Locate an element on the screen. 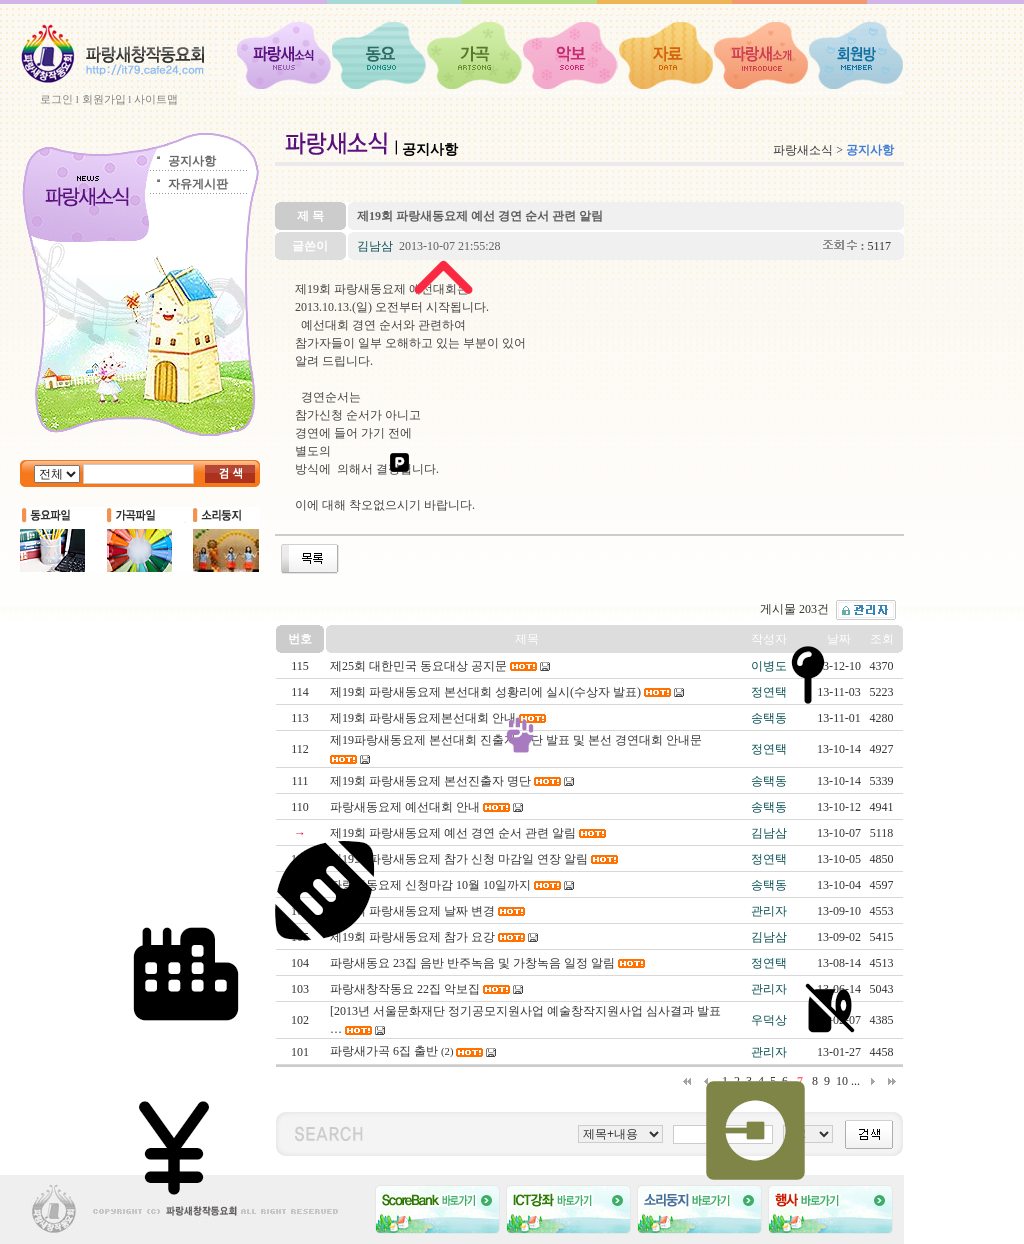 This screenshot has height=1244, width=1024. collapse an expanded section is located at coordinates (443, 281).